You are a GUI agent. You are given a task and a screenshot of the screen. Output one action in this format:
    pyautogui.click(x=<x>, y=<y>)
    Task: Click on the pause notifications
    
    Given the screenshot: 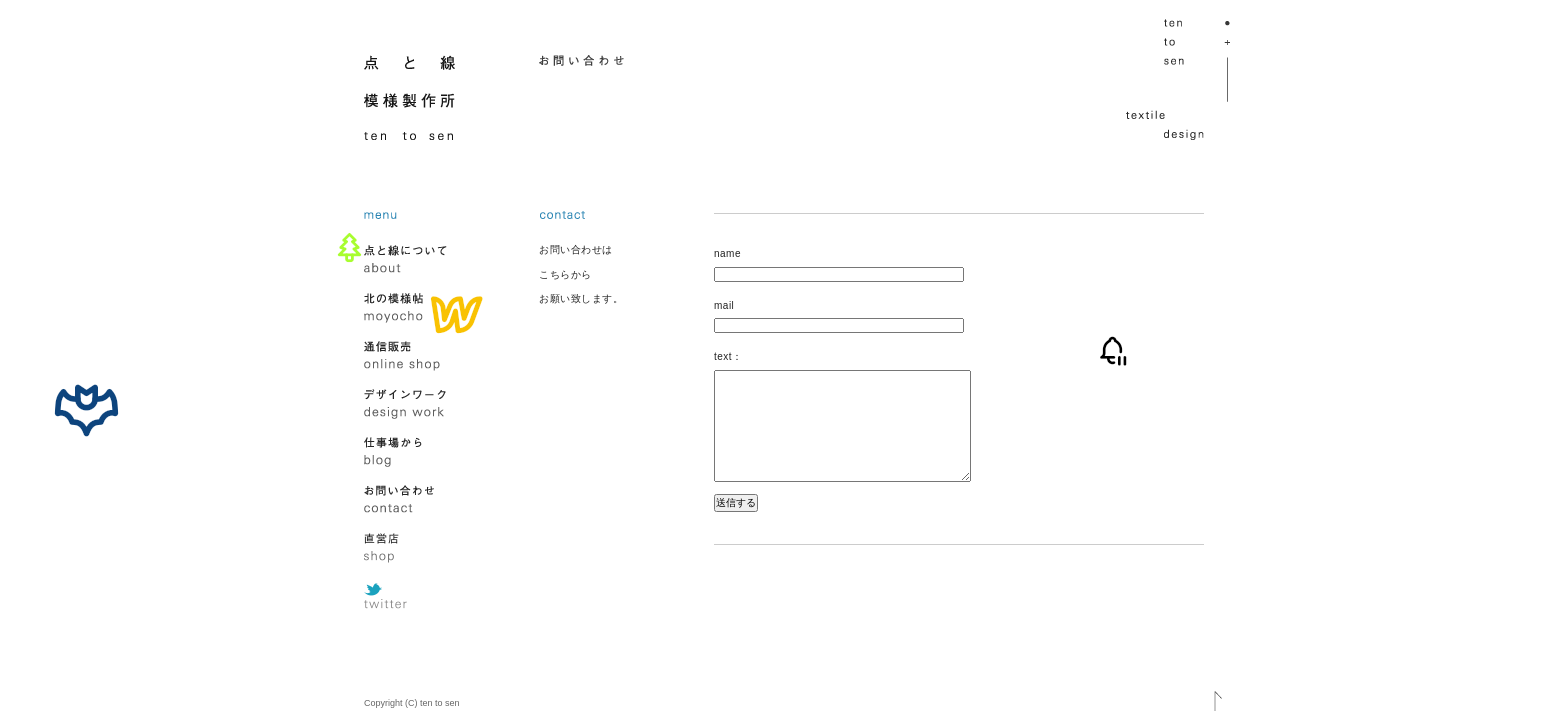 What is the action you would take?
    pyautogui.click(x=1112, y=350)
    